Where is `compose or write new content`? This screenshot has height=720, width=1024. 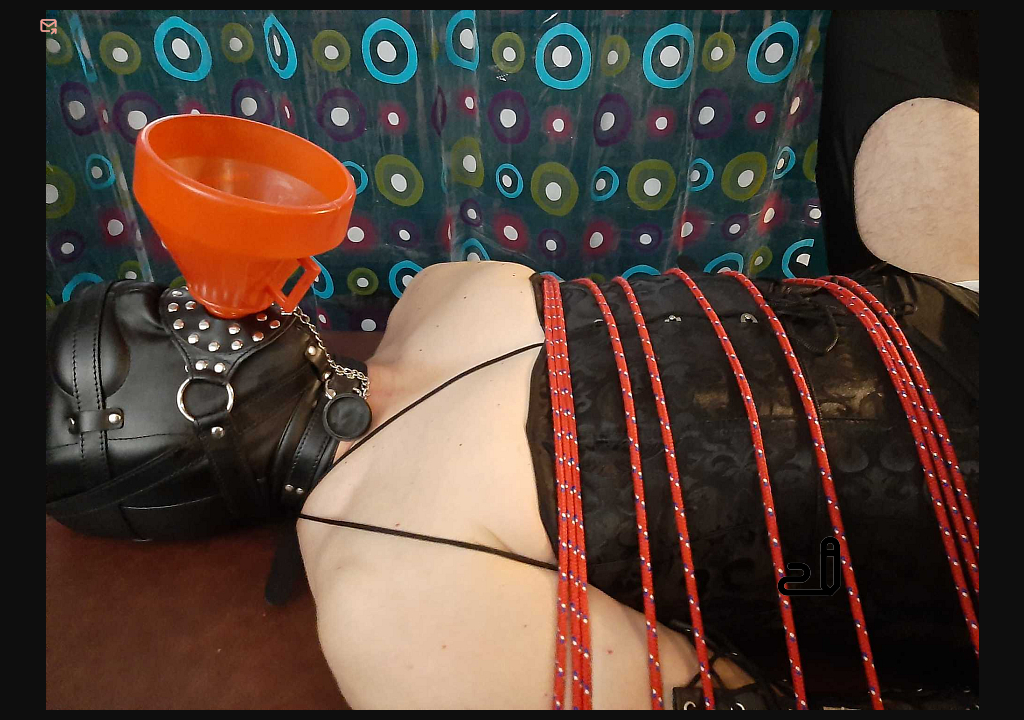
compose or write new content is located at coordinates (810, 569).